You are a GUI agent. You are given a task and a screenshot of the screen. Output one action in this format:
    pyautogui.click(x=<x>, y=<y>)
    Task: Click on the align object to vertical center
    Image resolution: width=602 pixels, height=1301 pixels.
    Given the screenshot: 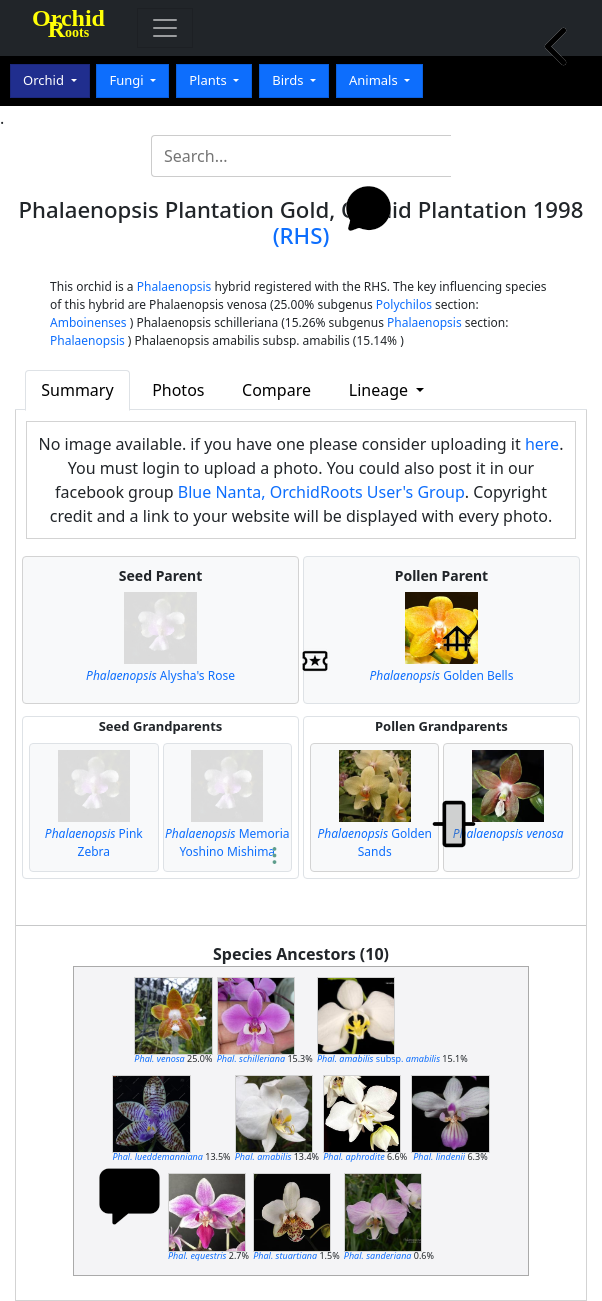 What is the action you would take?
    pyautogui.click(x=454, y=824)
    